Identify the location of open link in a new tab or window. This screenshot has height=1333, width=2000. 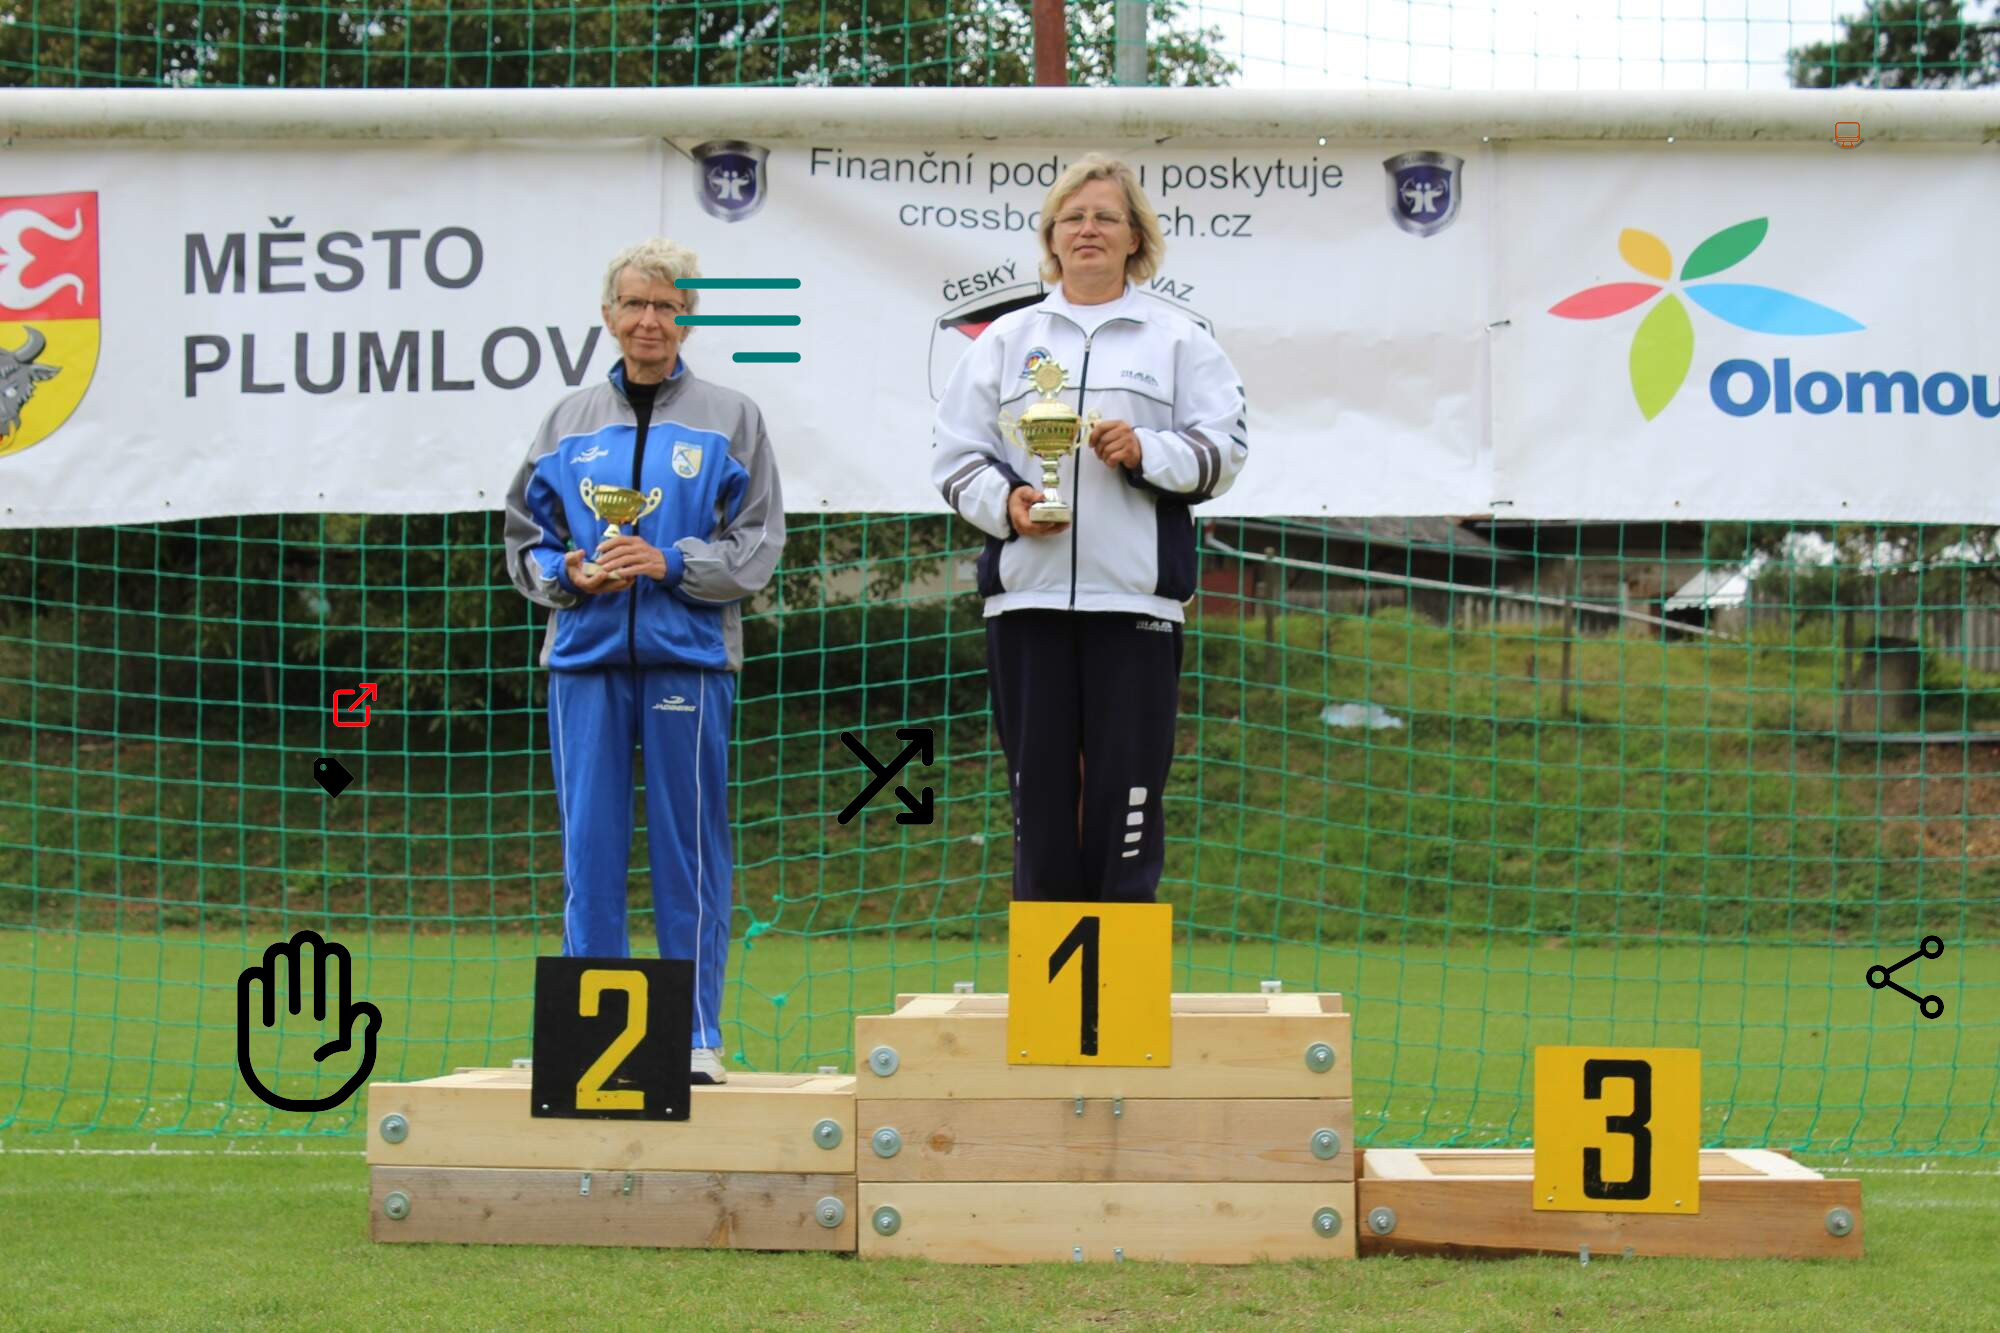
(355, 705).